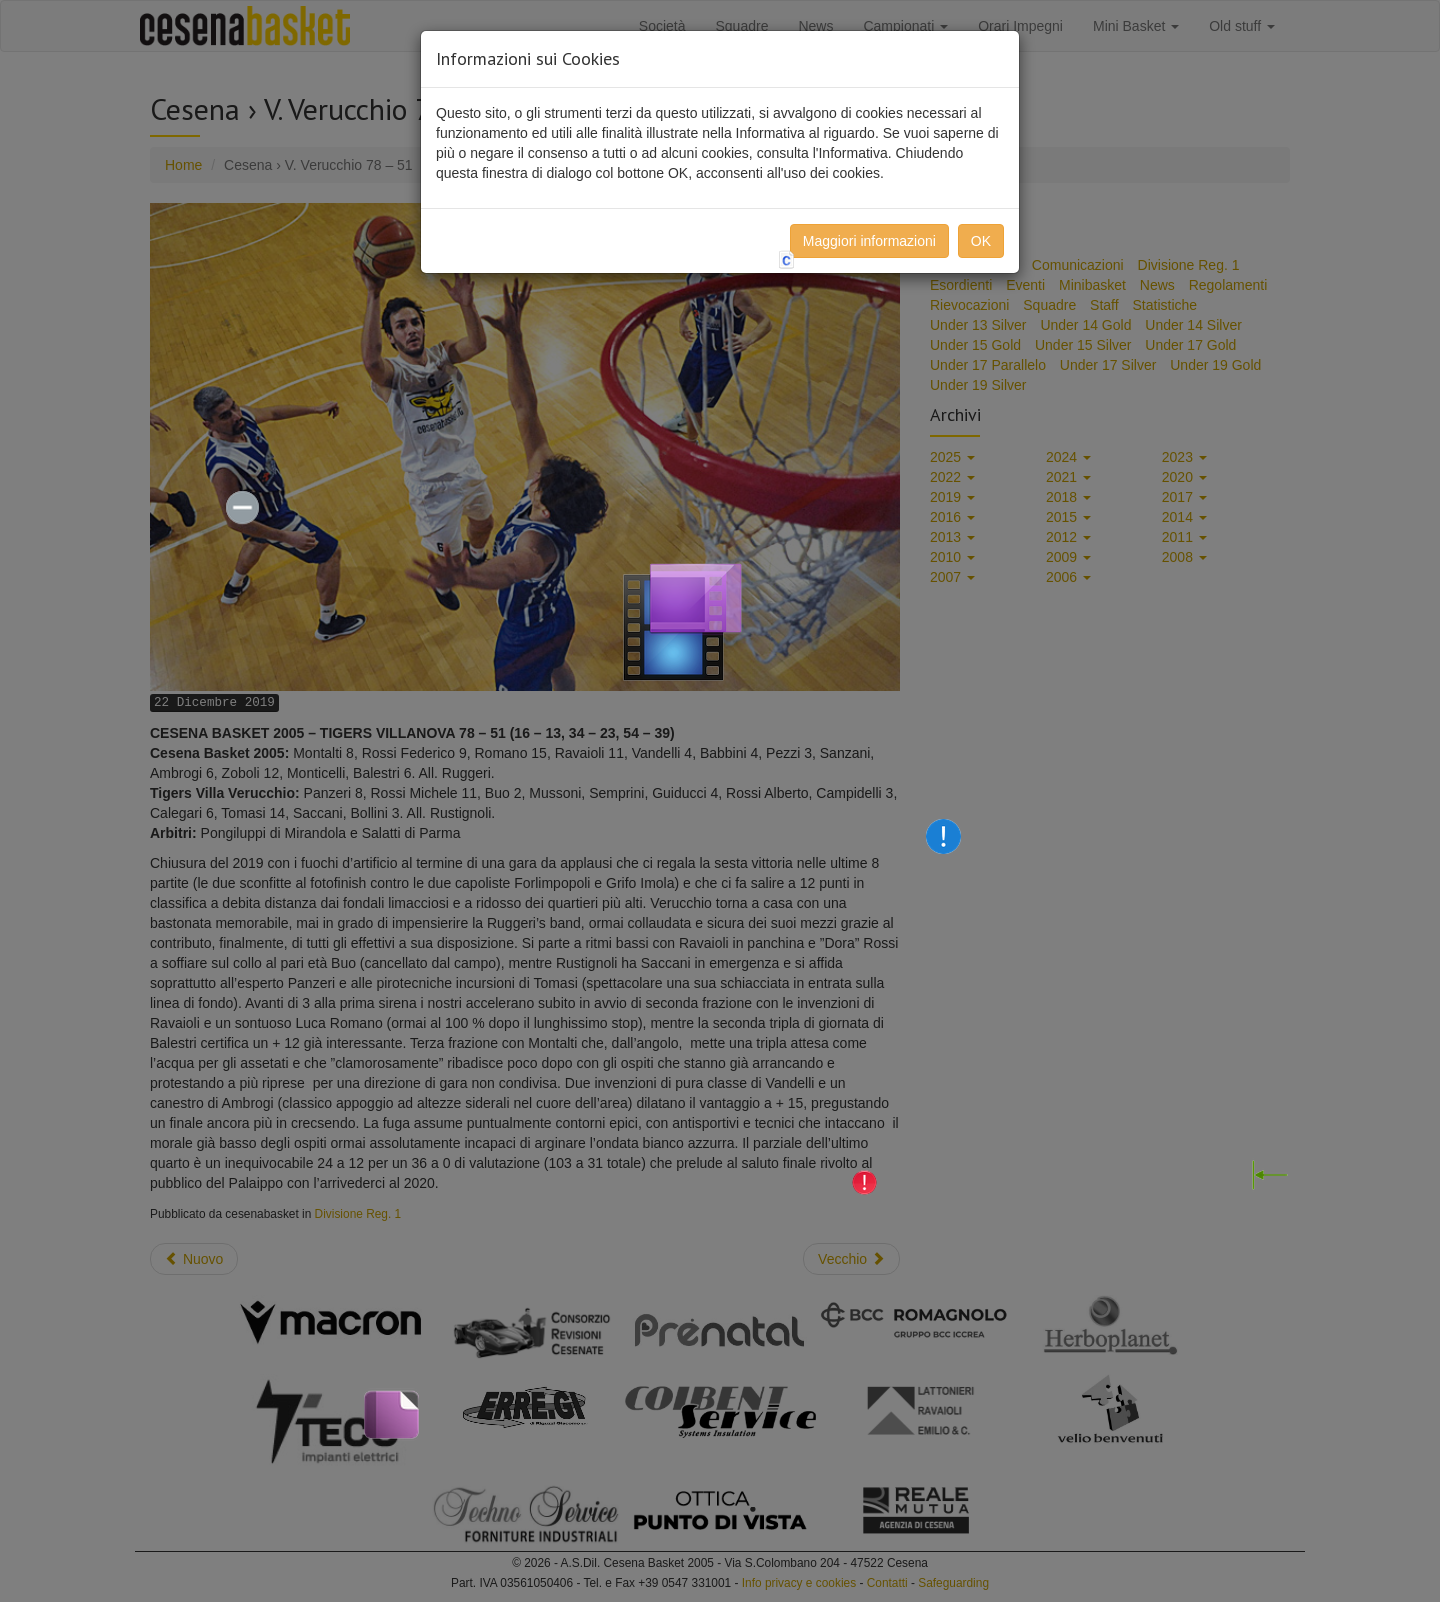  What do you see at coordinates (786, 259) in the screenshot?
I see `a C programming language source file` at bounding box center [786, 259].